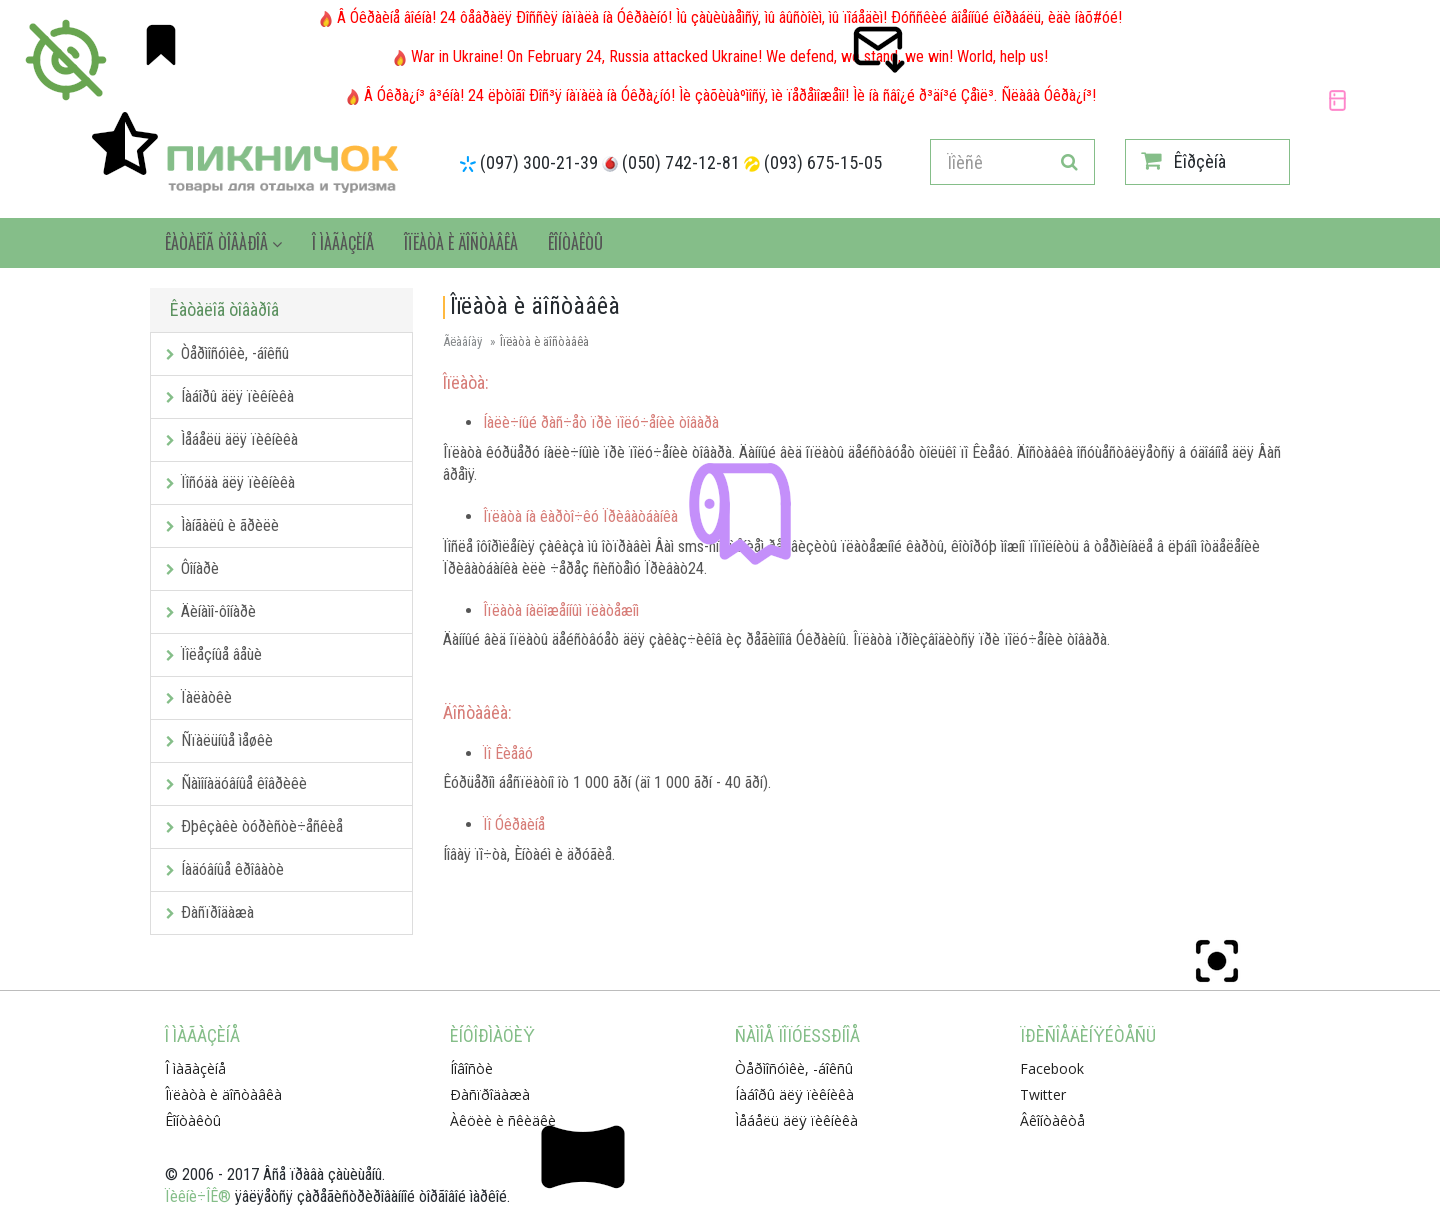 This screenshot has width=1440, height=1228. What do you see at coordinates (1217, 961) in the screenshot?
I see `center focus point for camera or image capture` at bounding box center [1217, 961].